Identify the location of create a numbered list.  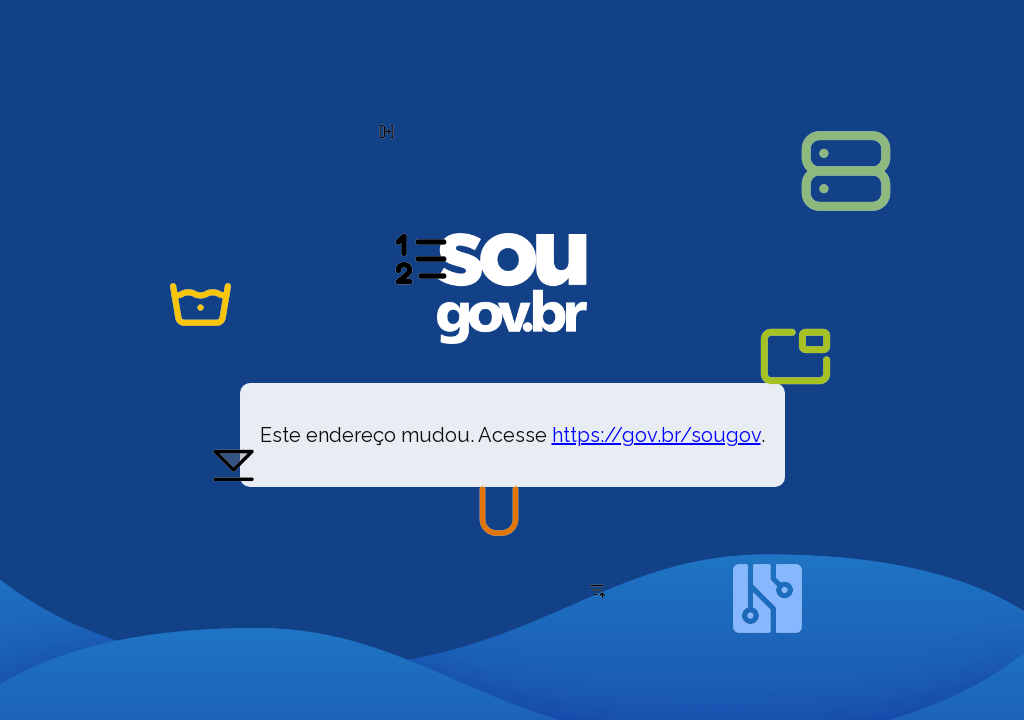
(421, 259).